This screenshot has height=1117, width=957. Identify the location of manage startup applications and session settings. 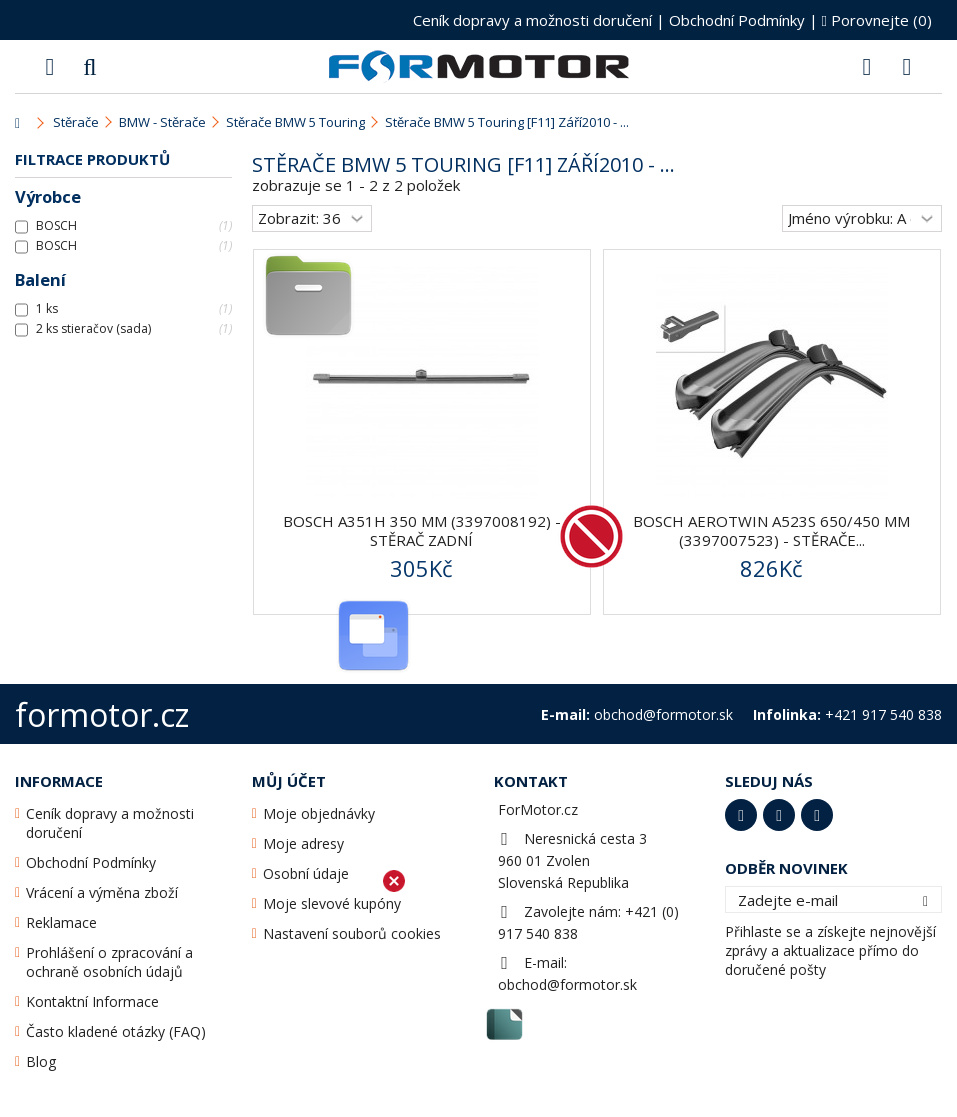
(373, 635).